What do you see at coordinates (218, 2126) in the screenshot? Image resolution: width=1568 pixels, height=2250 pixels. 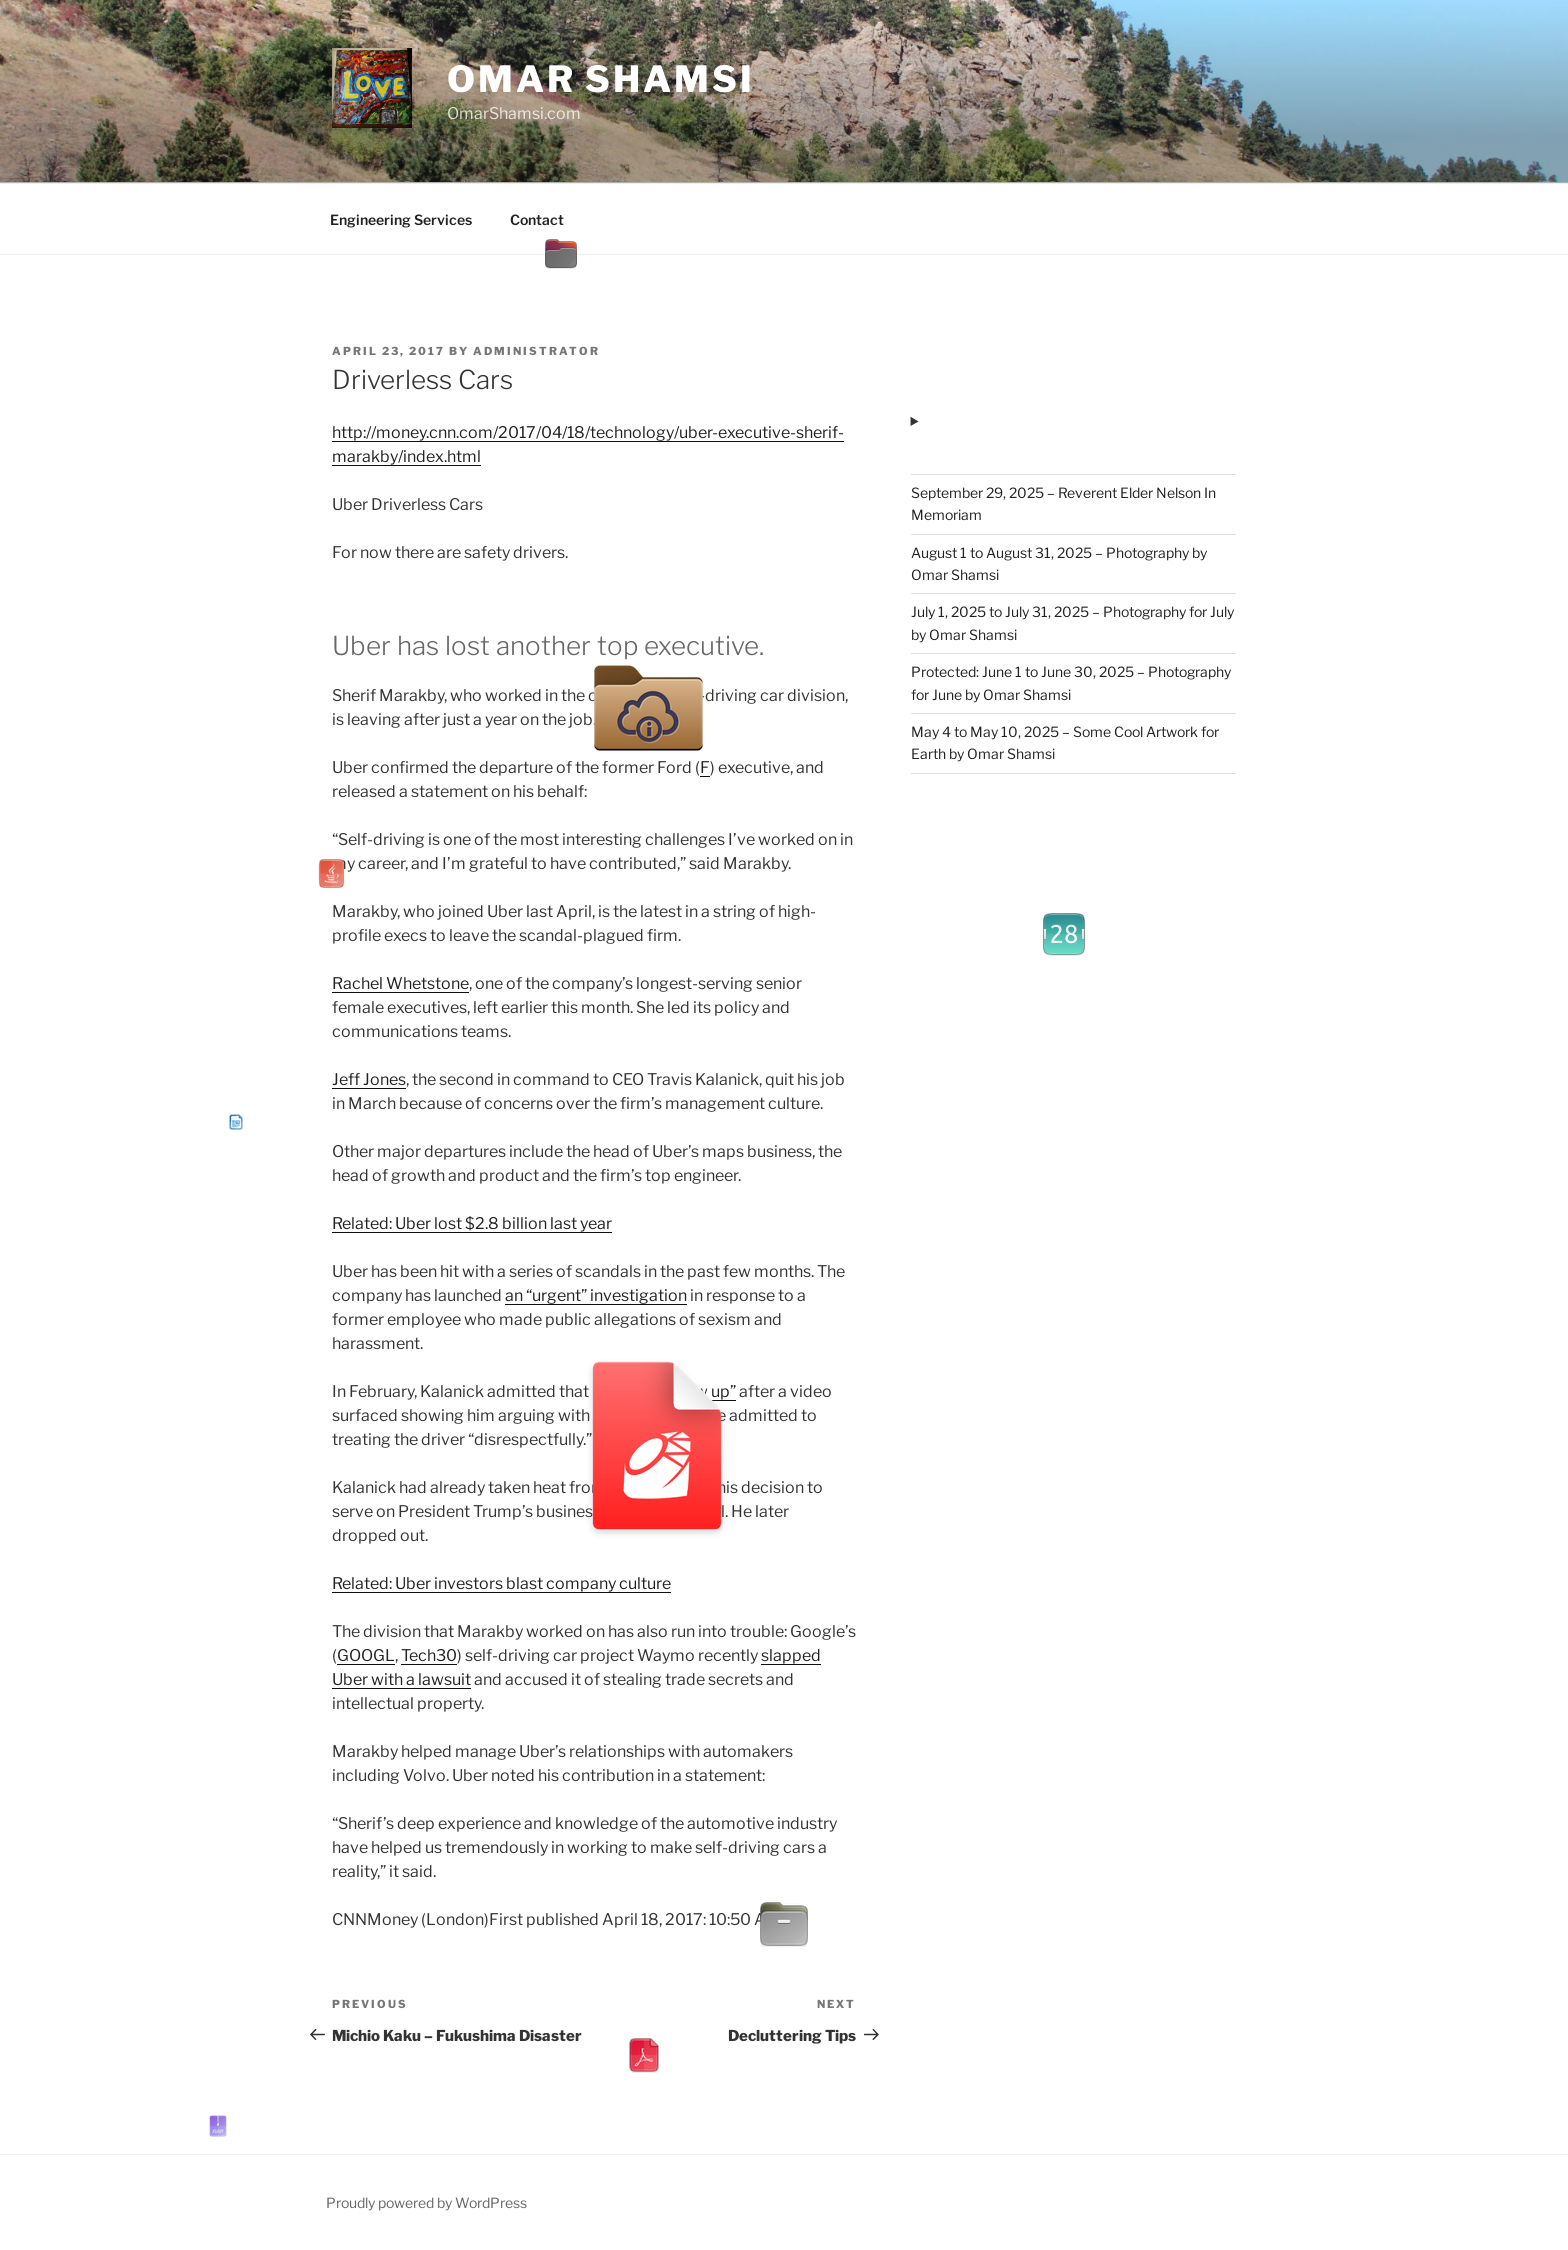 I see `a compressed RAR archive file` at bounding box center [218, 2126].